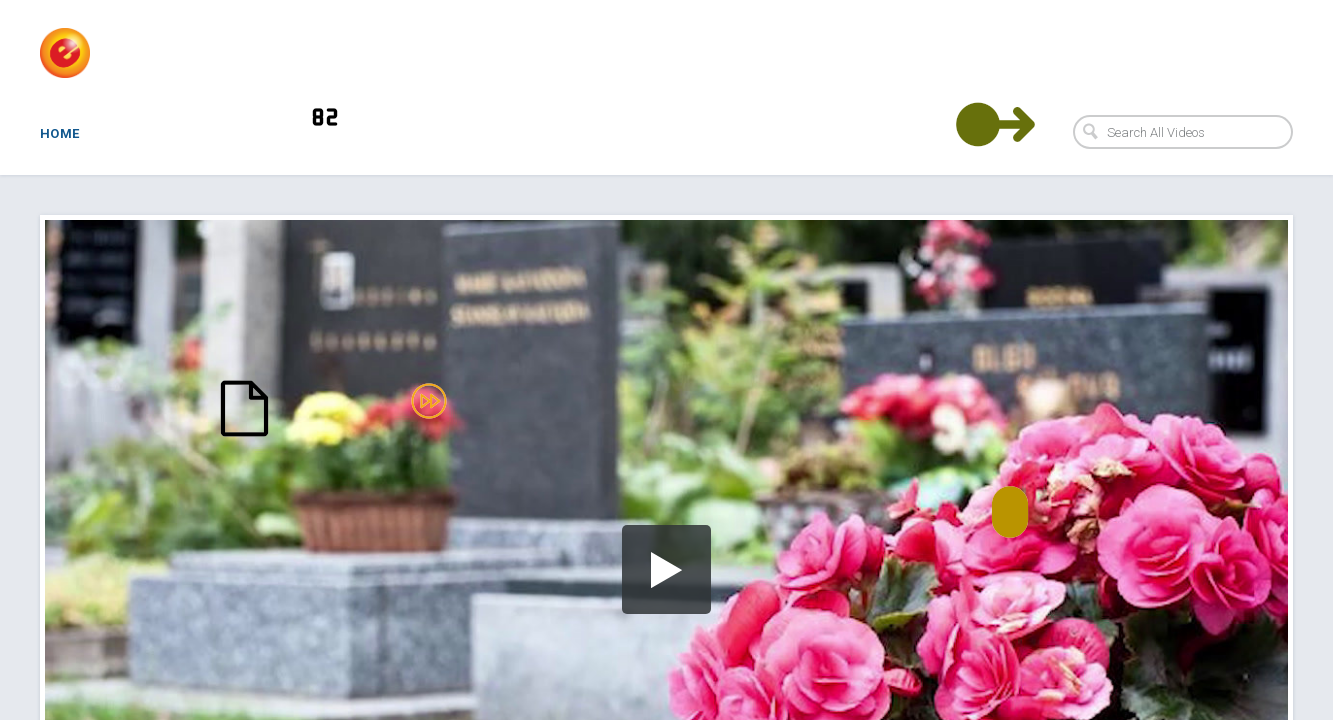  What do you see at coordinates (244, 408) in the screenshot?
I see `view or open a file` at bounding box center [244, 408].